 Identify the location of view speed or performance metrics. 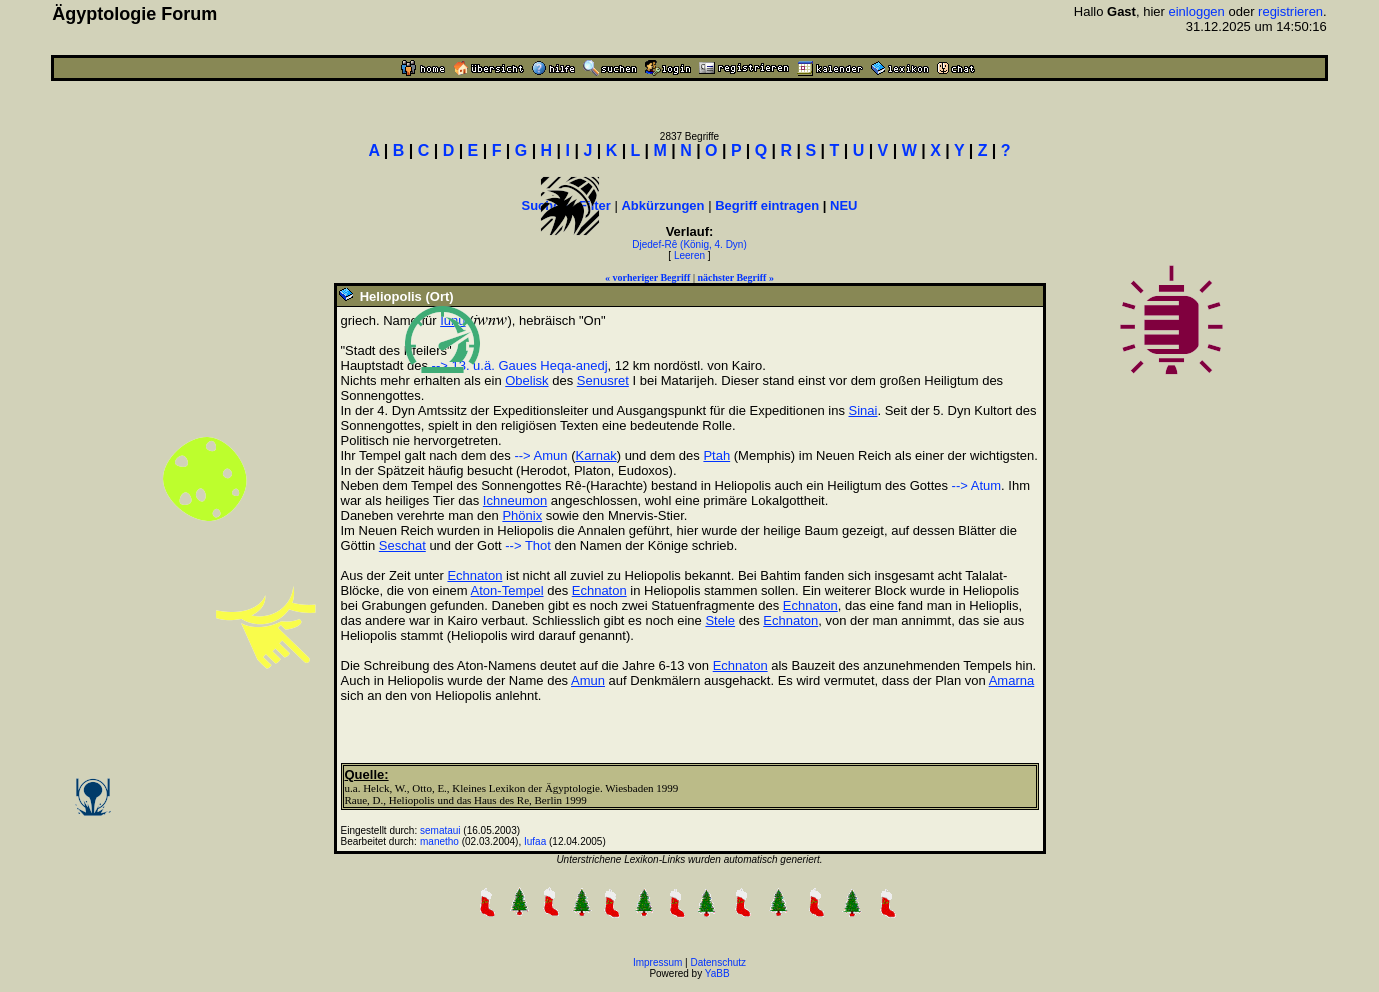
(442, 339).